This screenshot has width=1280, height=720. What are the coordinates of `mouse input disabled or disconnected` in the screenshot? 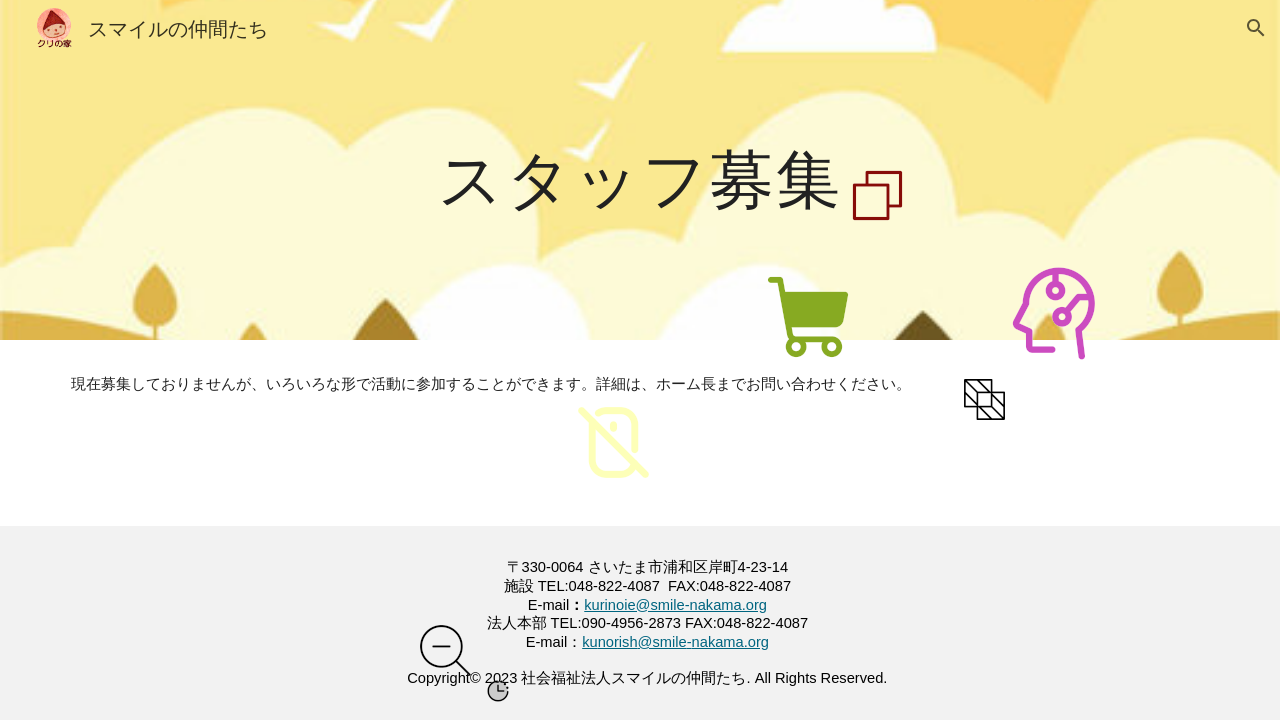 It's located at (613, 442).